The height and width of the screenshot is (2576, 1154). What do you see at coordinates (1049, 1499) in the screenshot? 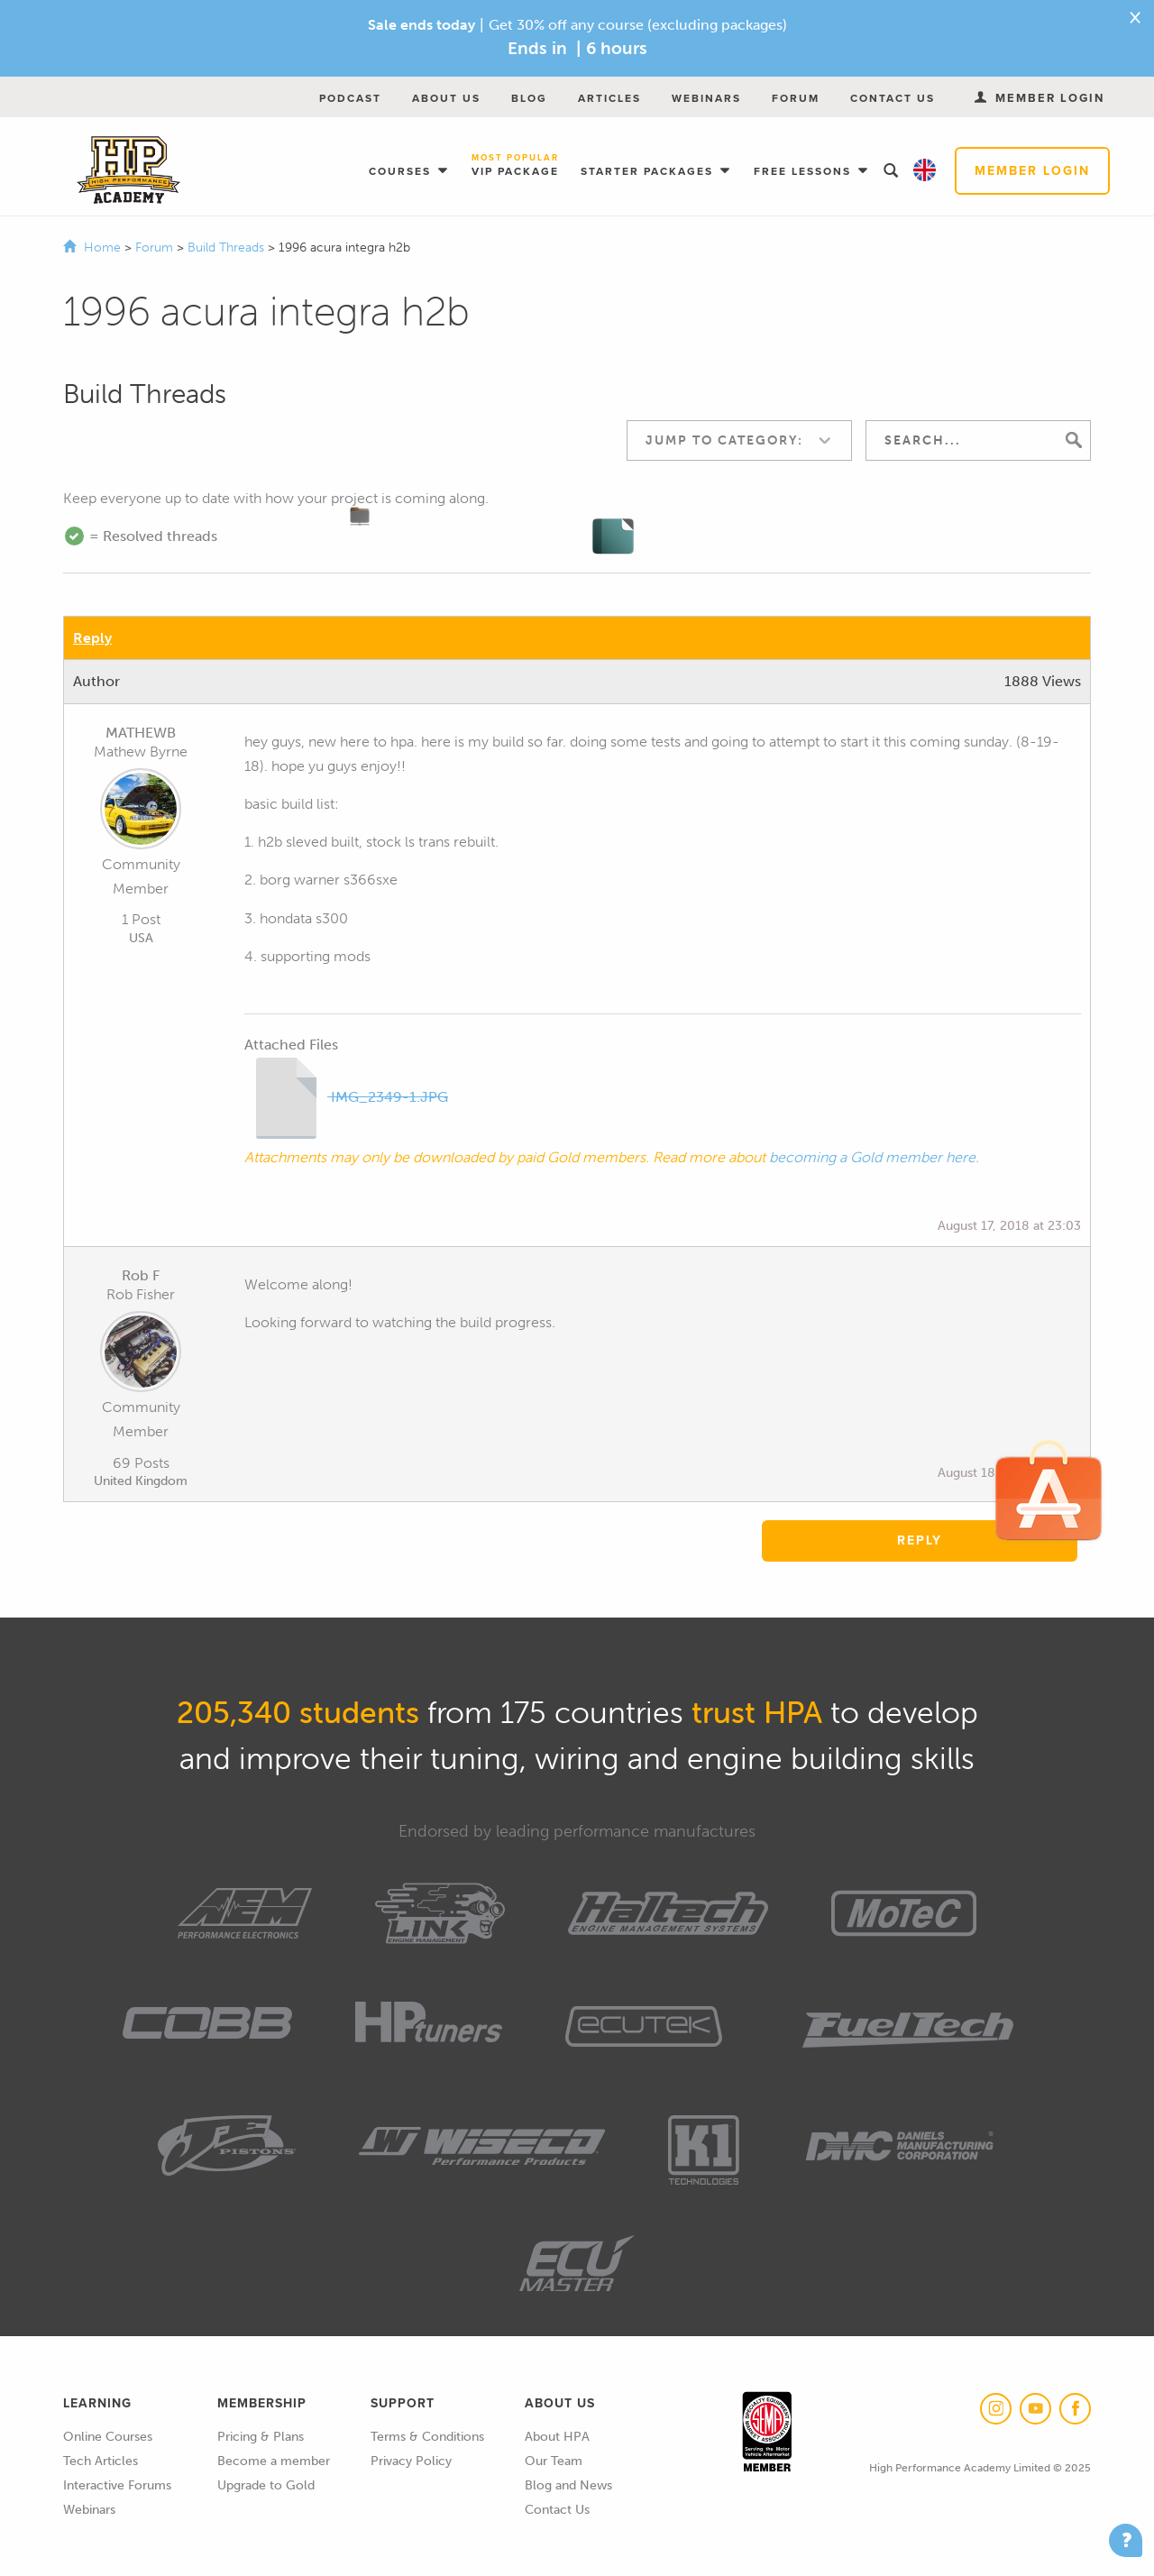
I see `open the software center to browse and install applications` at bounding box center [1049, 1499].